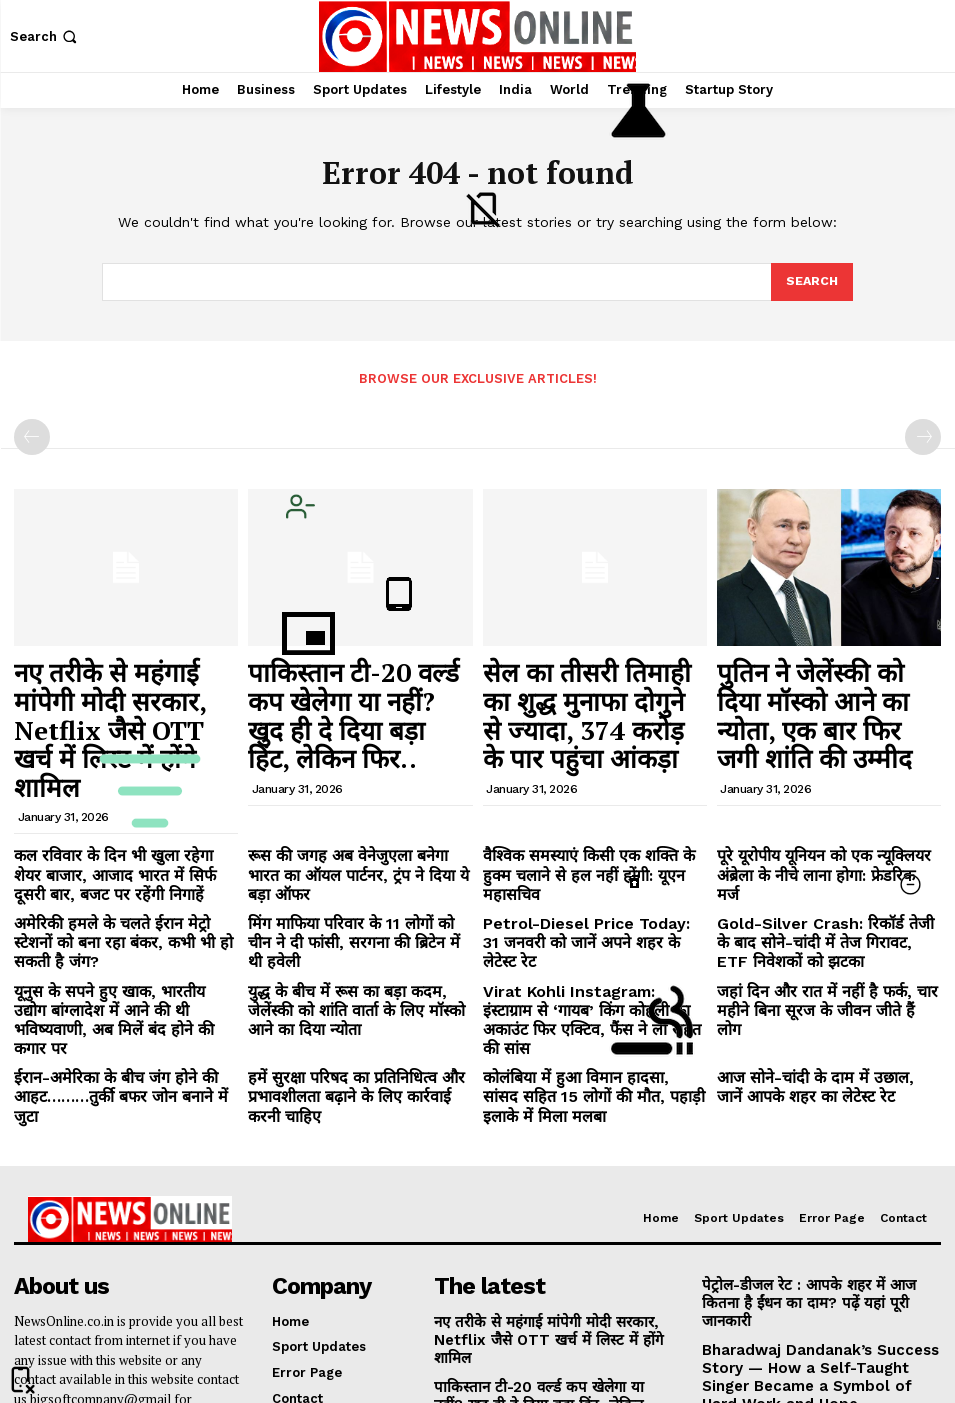  I want to click on disconnect mobile device, so click(20, 1379).